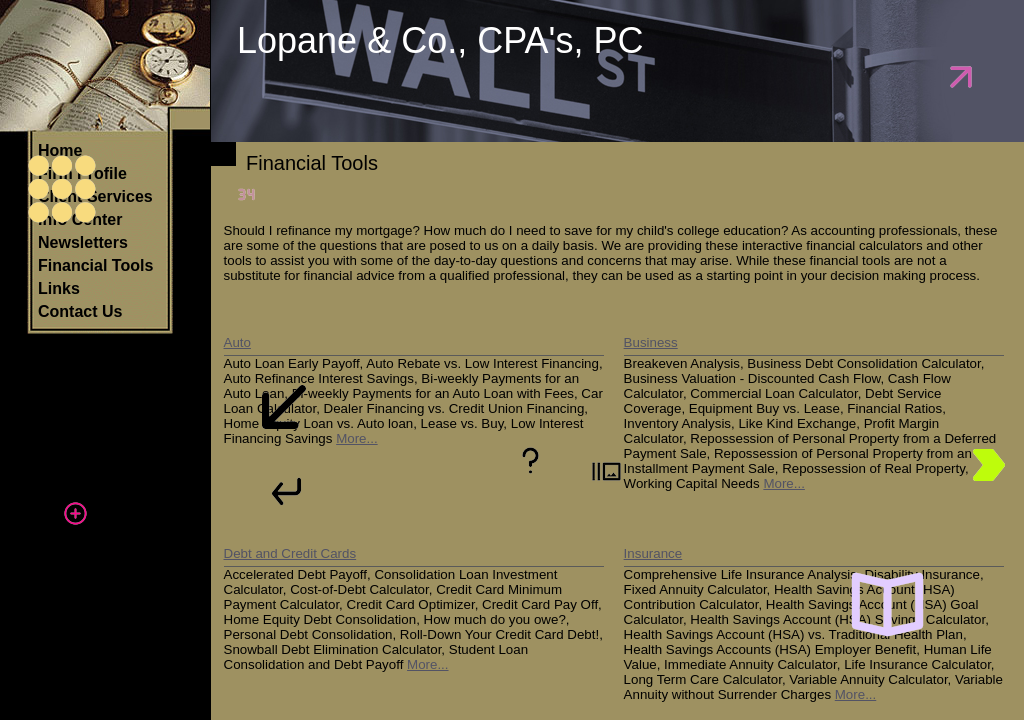  Describe the element at coordinates (75, 513) in the screenshot. I see `add a new item` at that location.